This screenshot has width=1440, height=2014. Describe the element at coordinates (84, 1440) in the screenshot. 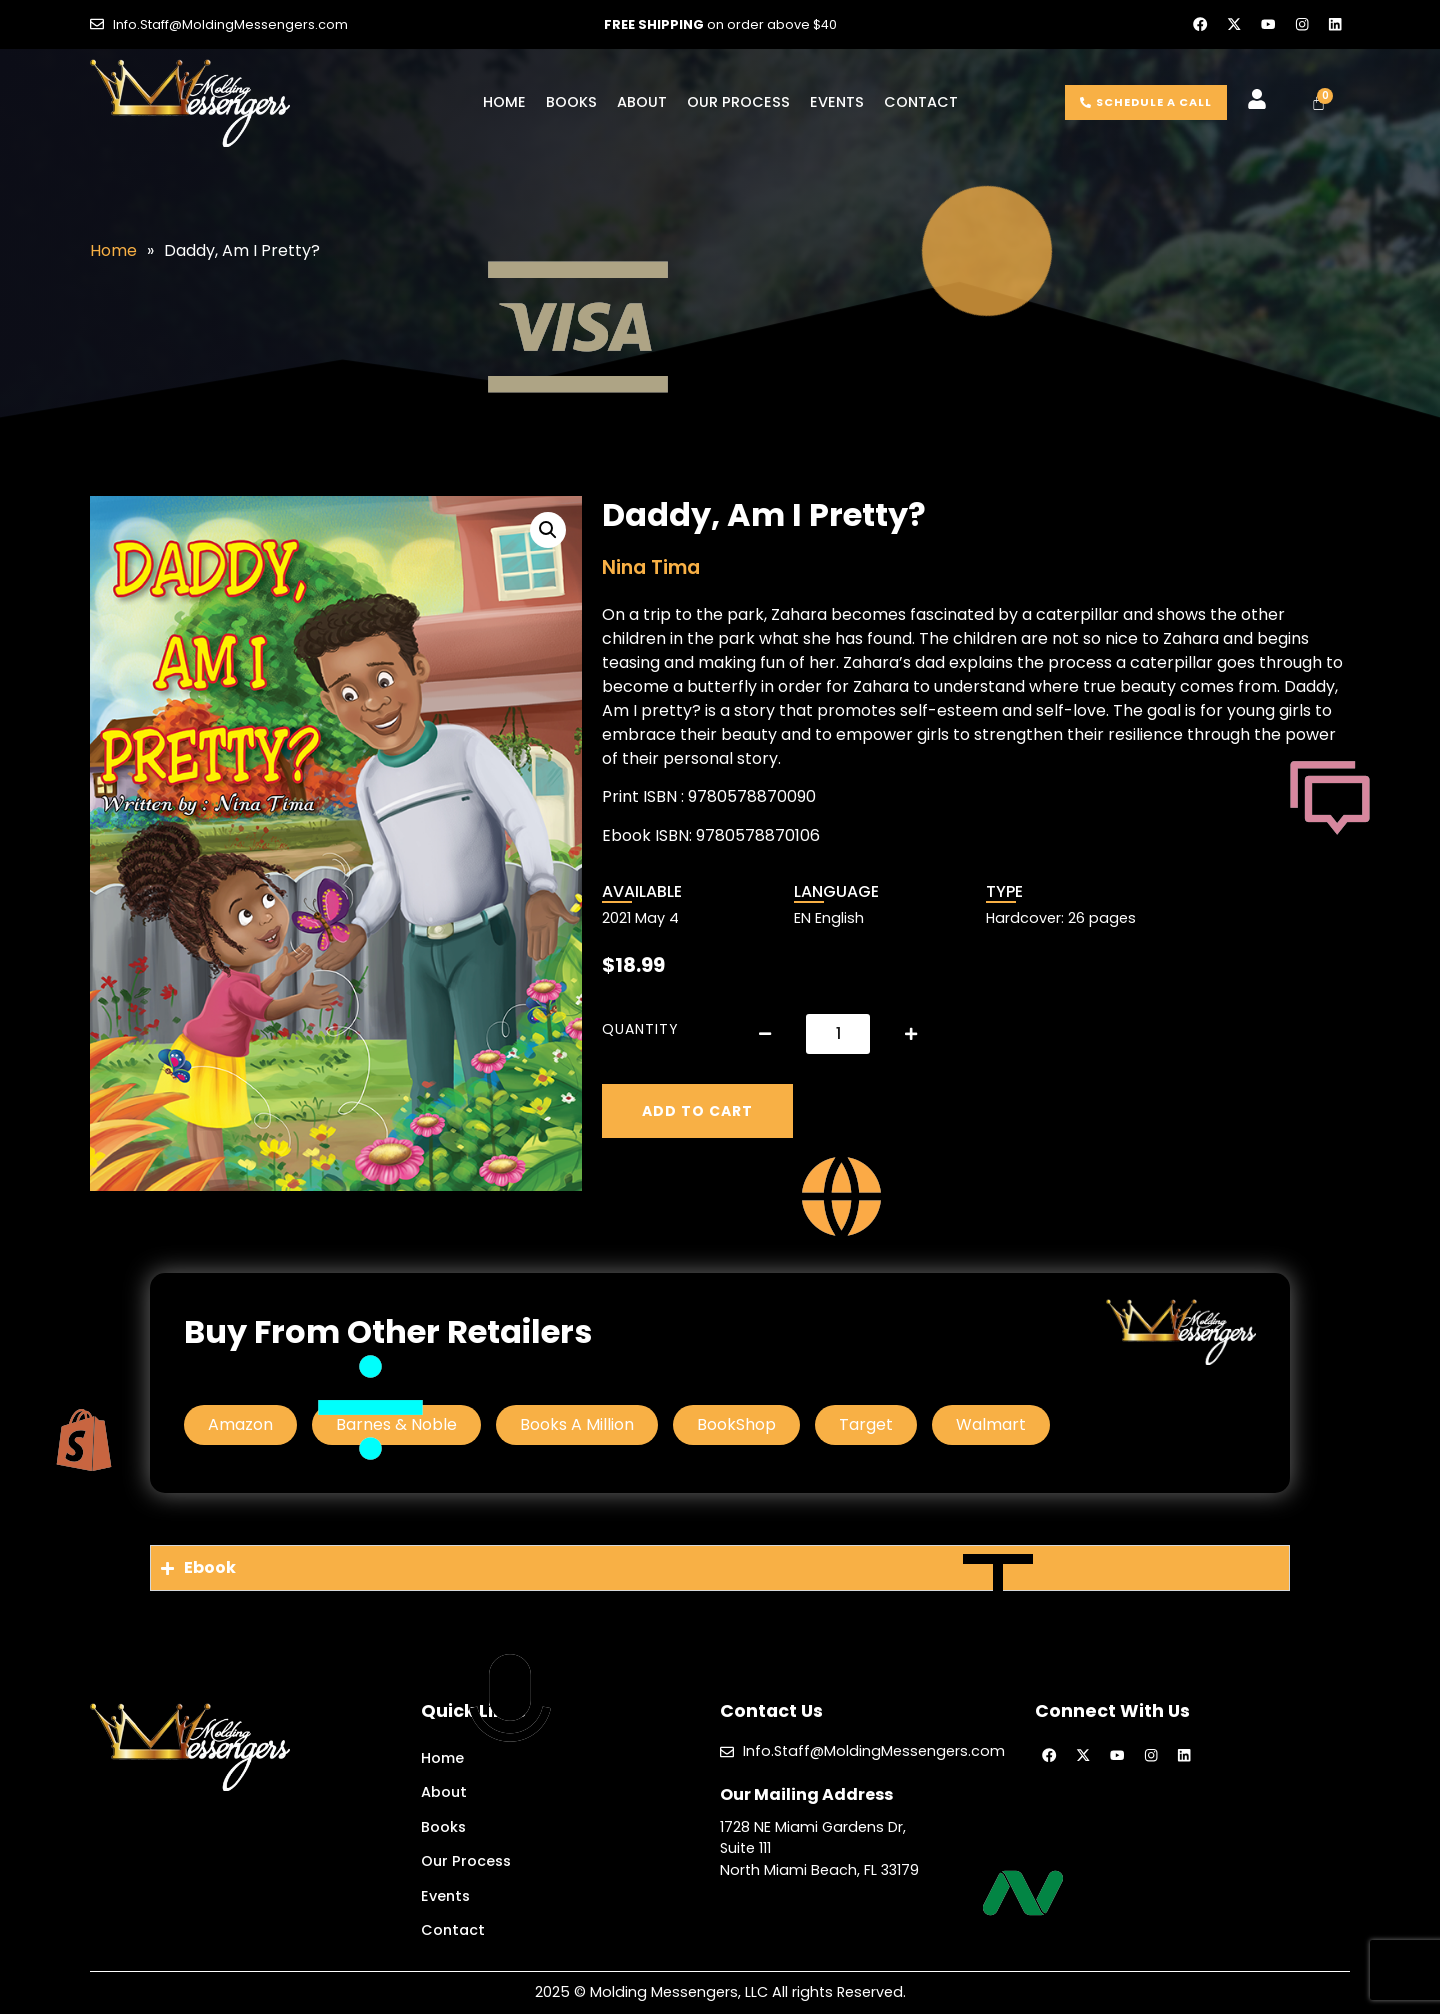

I see `open shopify store dashboard` at that location.